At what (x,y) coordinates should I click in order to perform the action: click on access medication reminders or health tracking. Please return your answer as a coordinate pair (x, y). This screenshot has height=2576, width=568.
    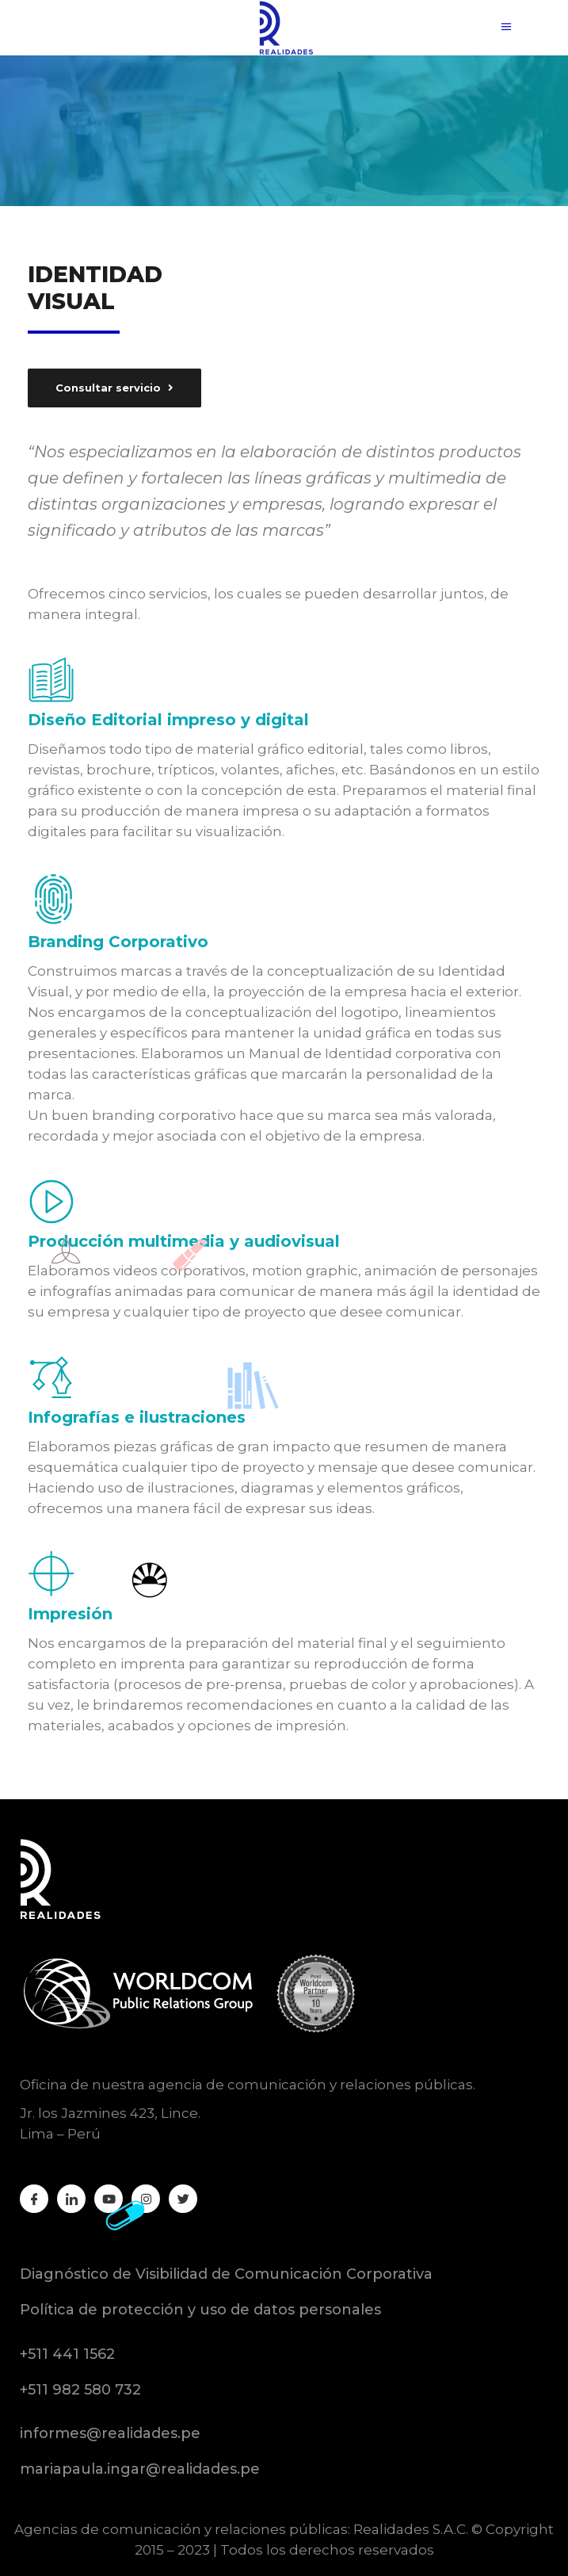
    Looking at the image, I should click on (125, 2216).